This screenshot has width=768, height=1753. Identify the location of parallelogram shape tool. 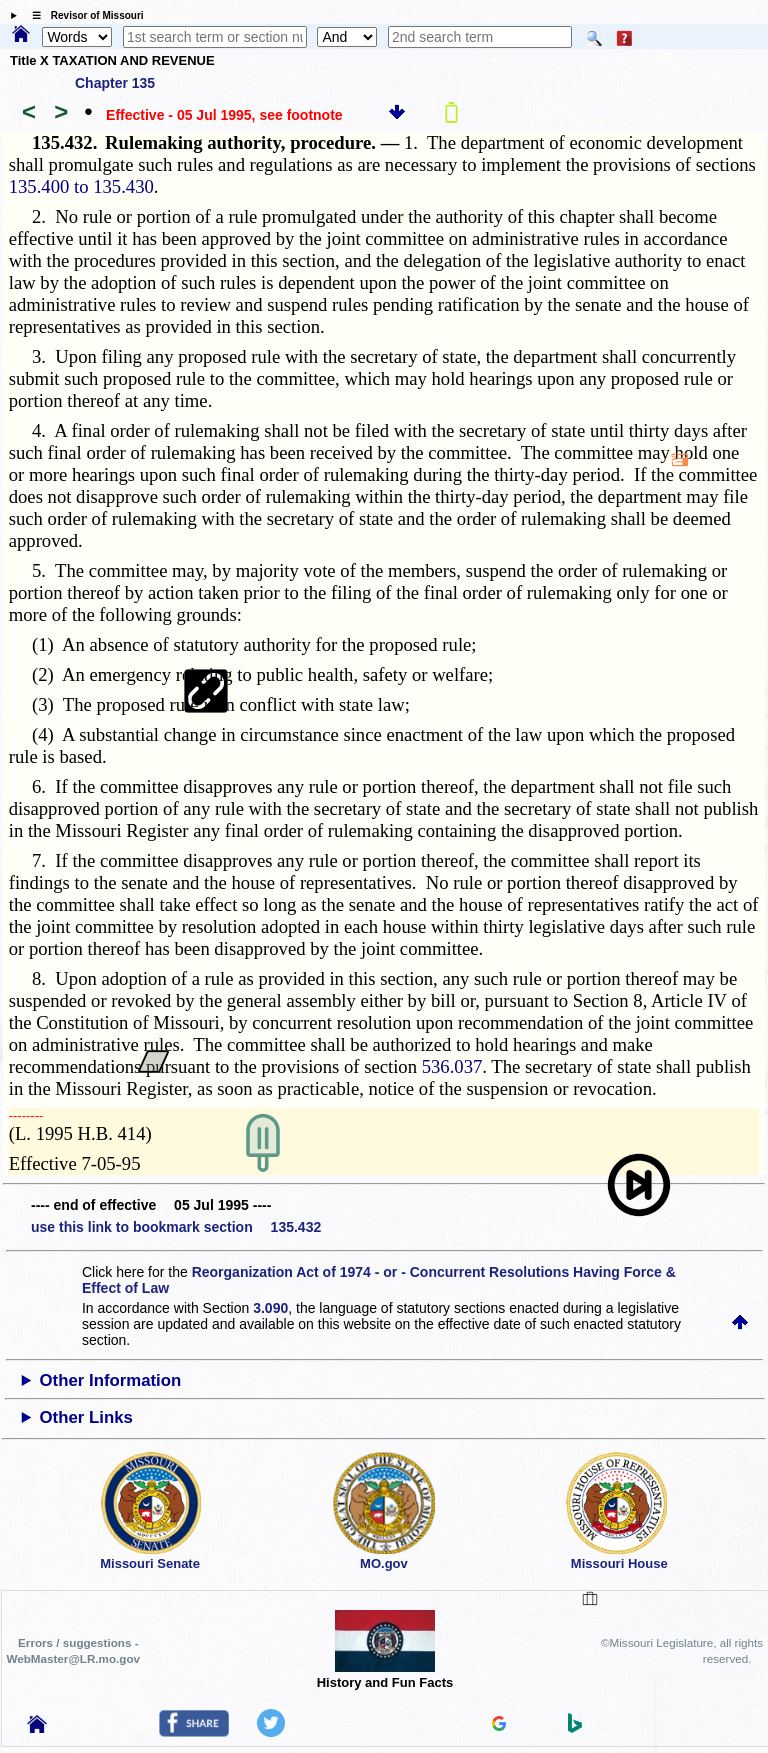
(153, 1061).